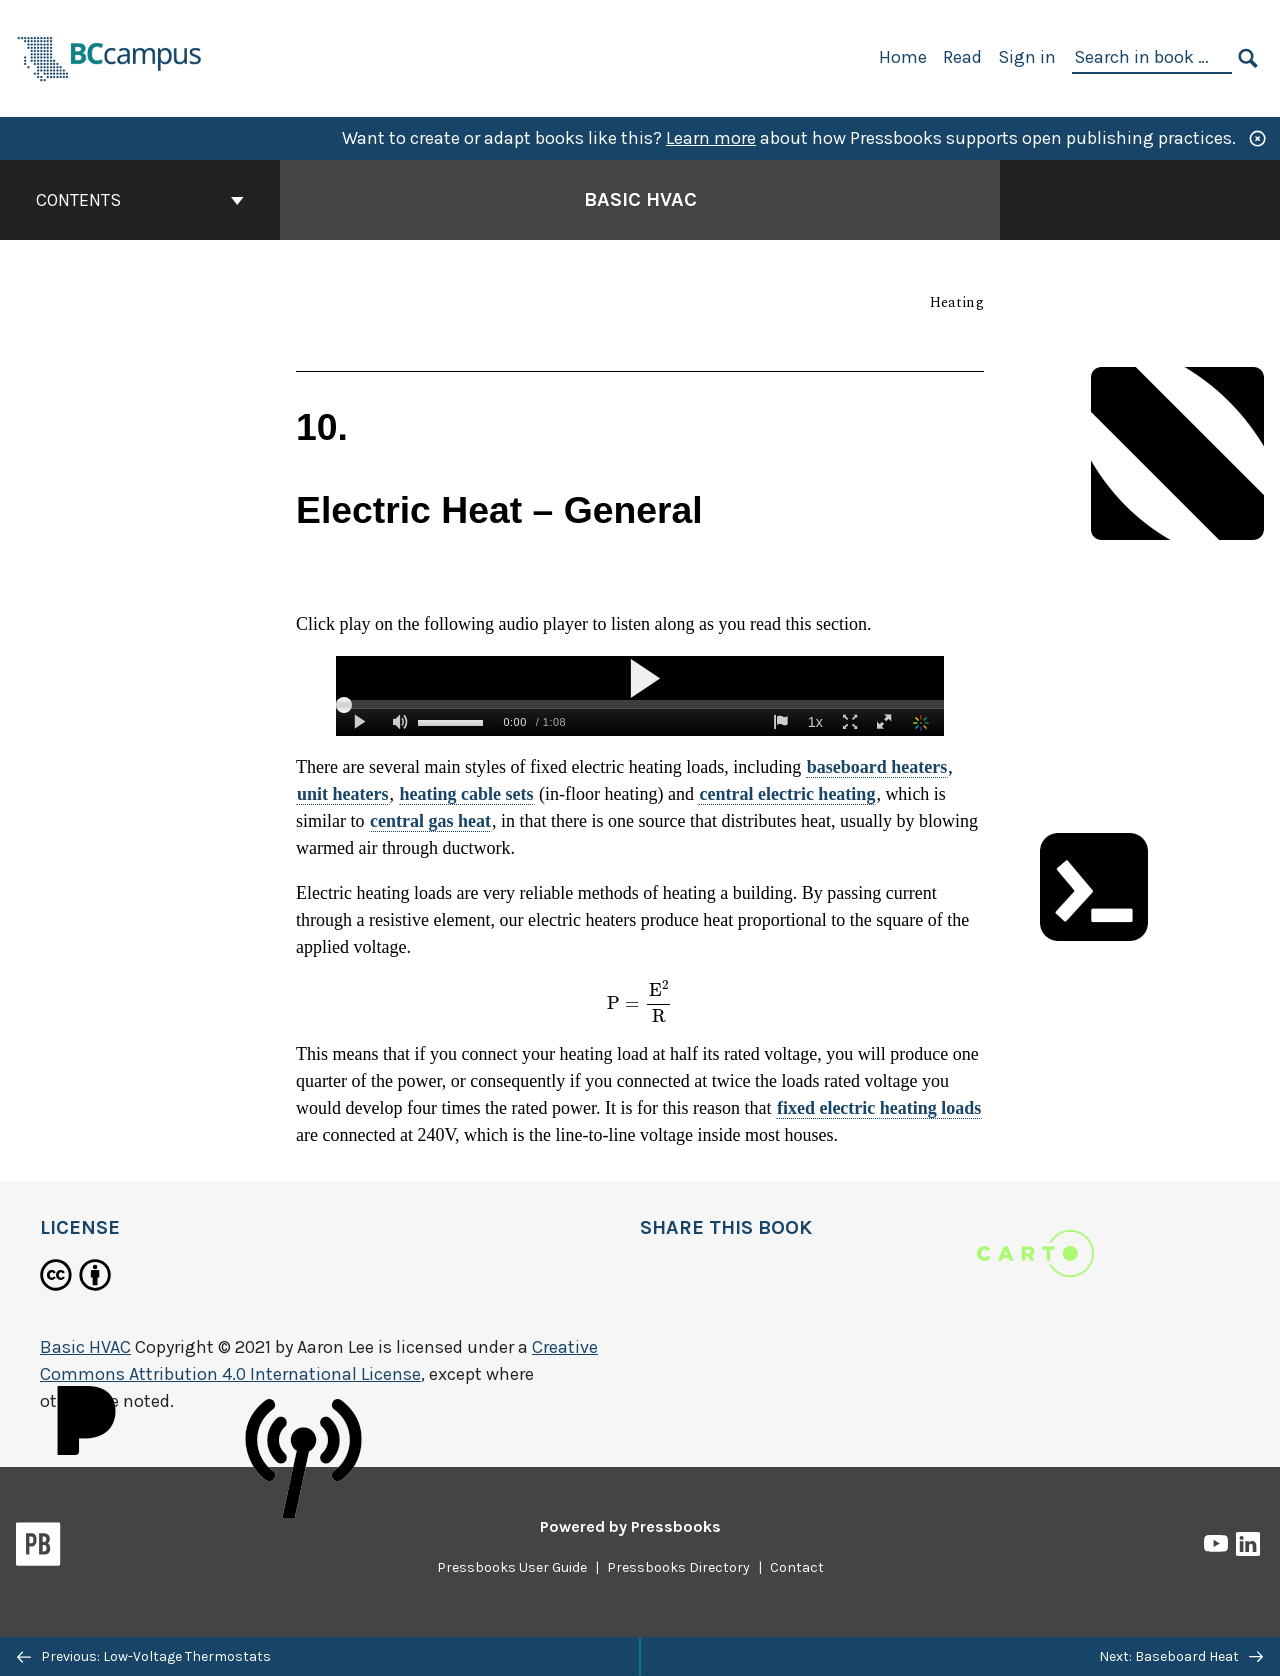 The height and width of the screenshot is (1676, 1280). I want to click on CARTO mapping platform logo, so click(1035, 1253).